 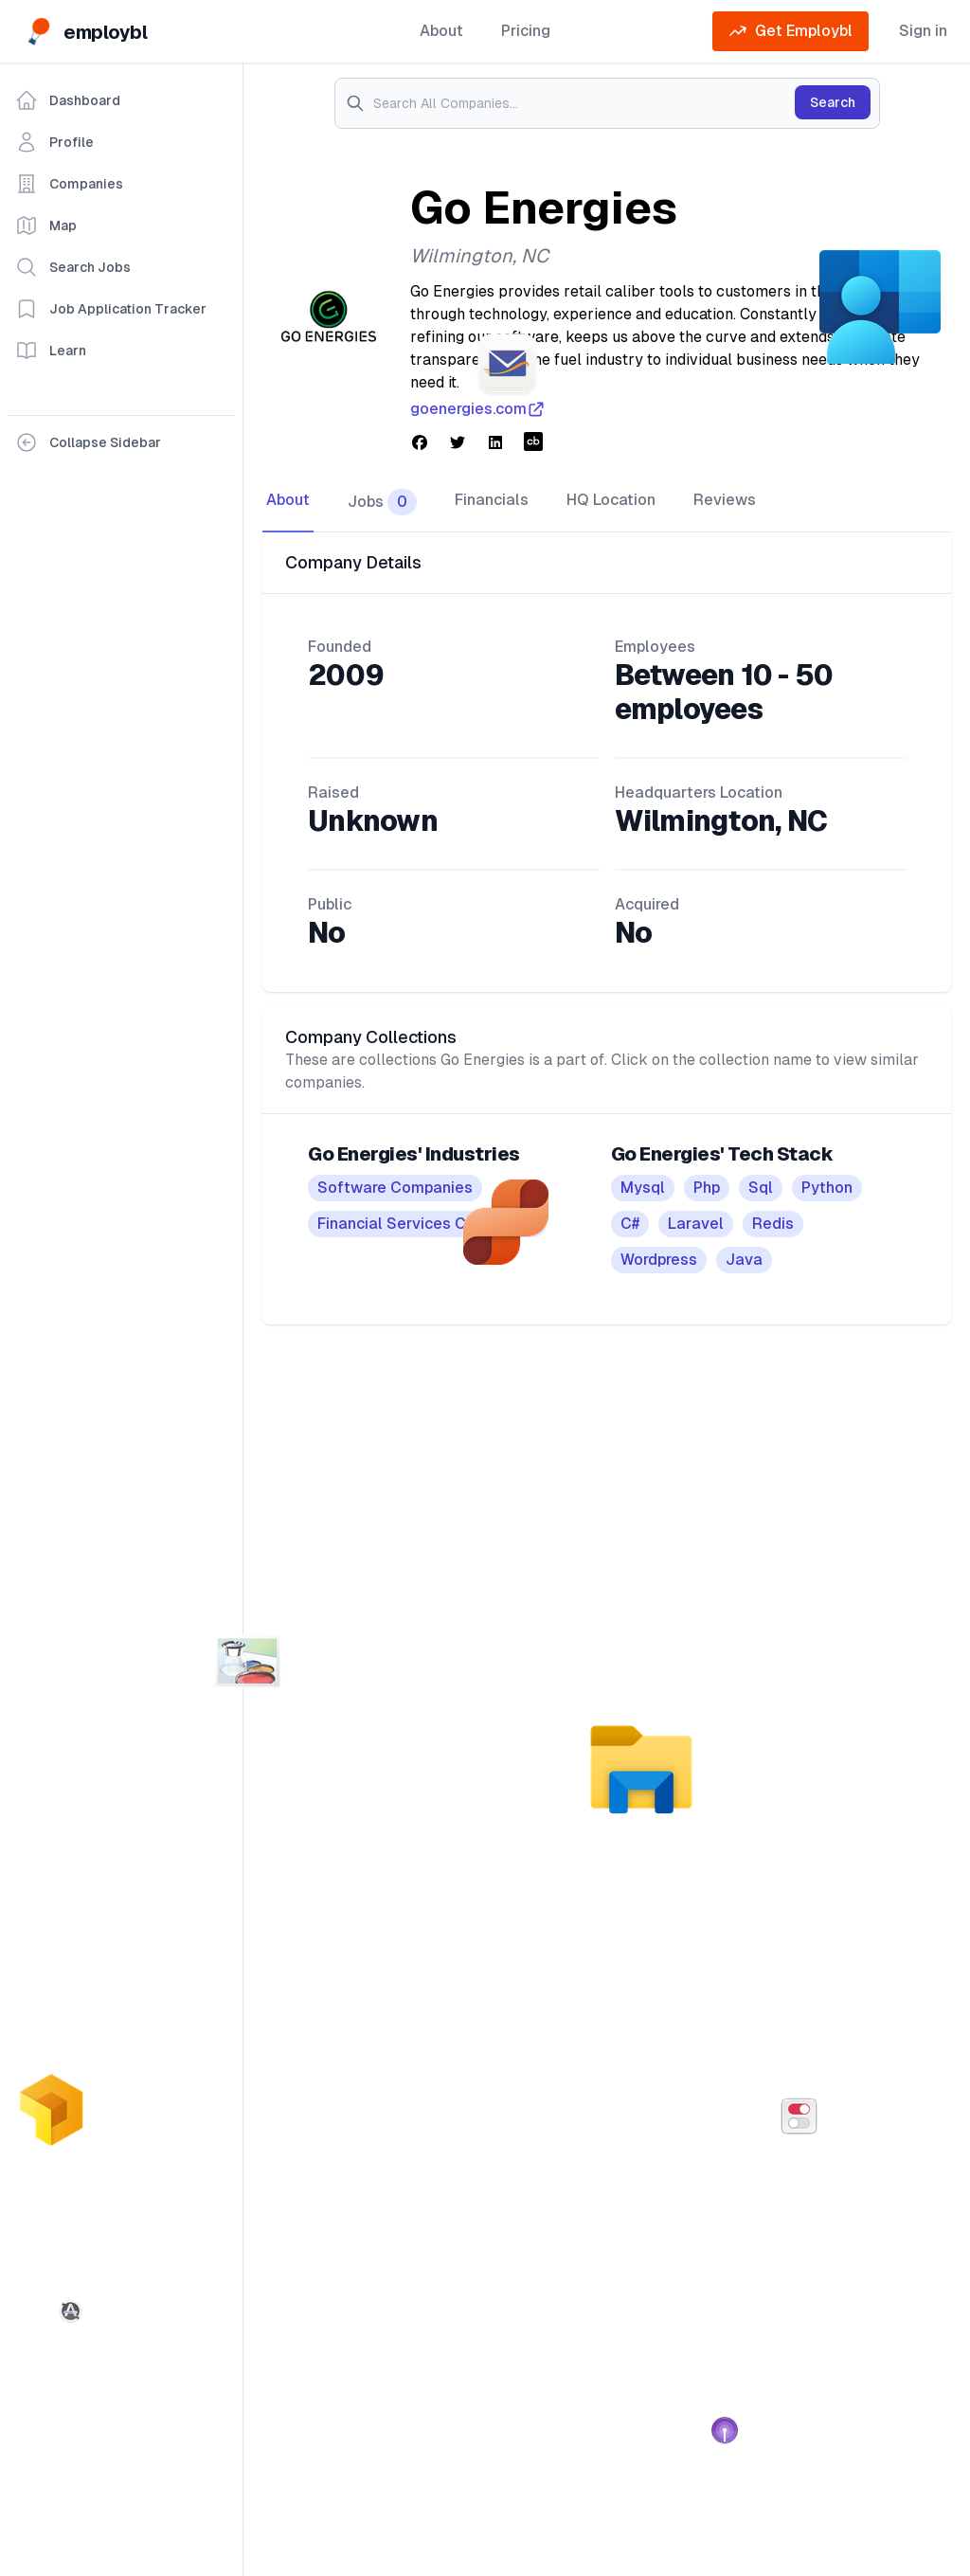 I want to click on open fastmail email app, so click(x=507, y=363).